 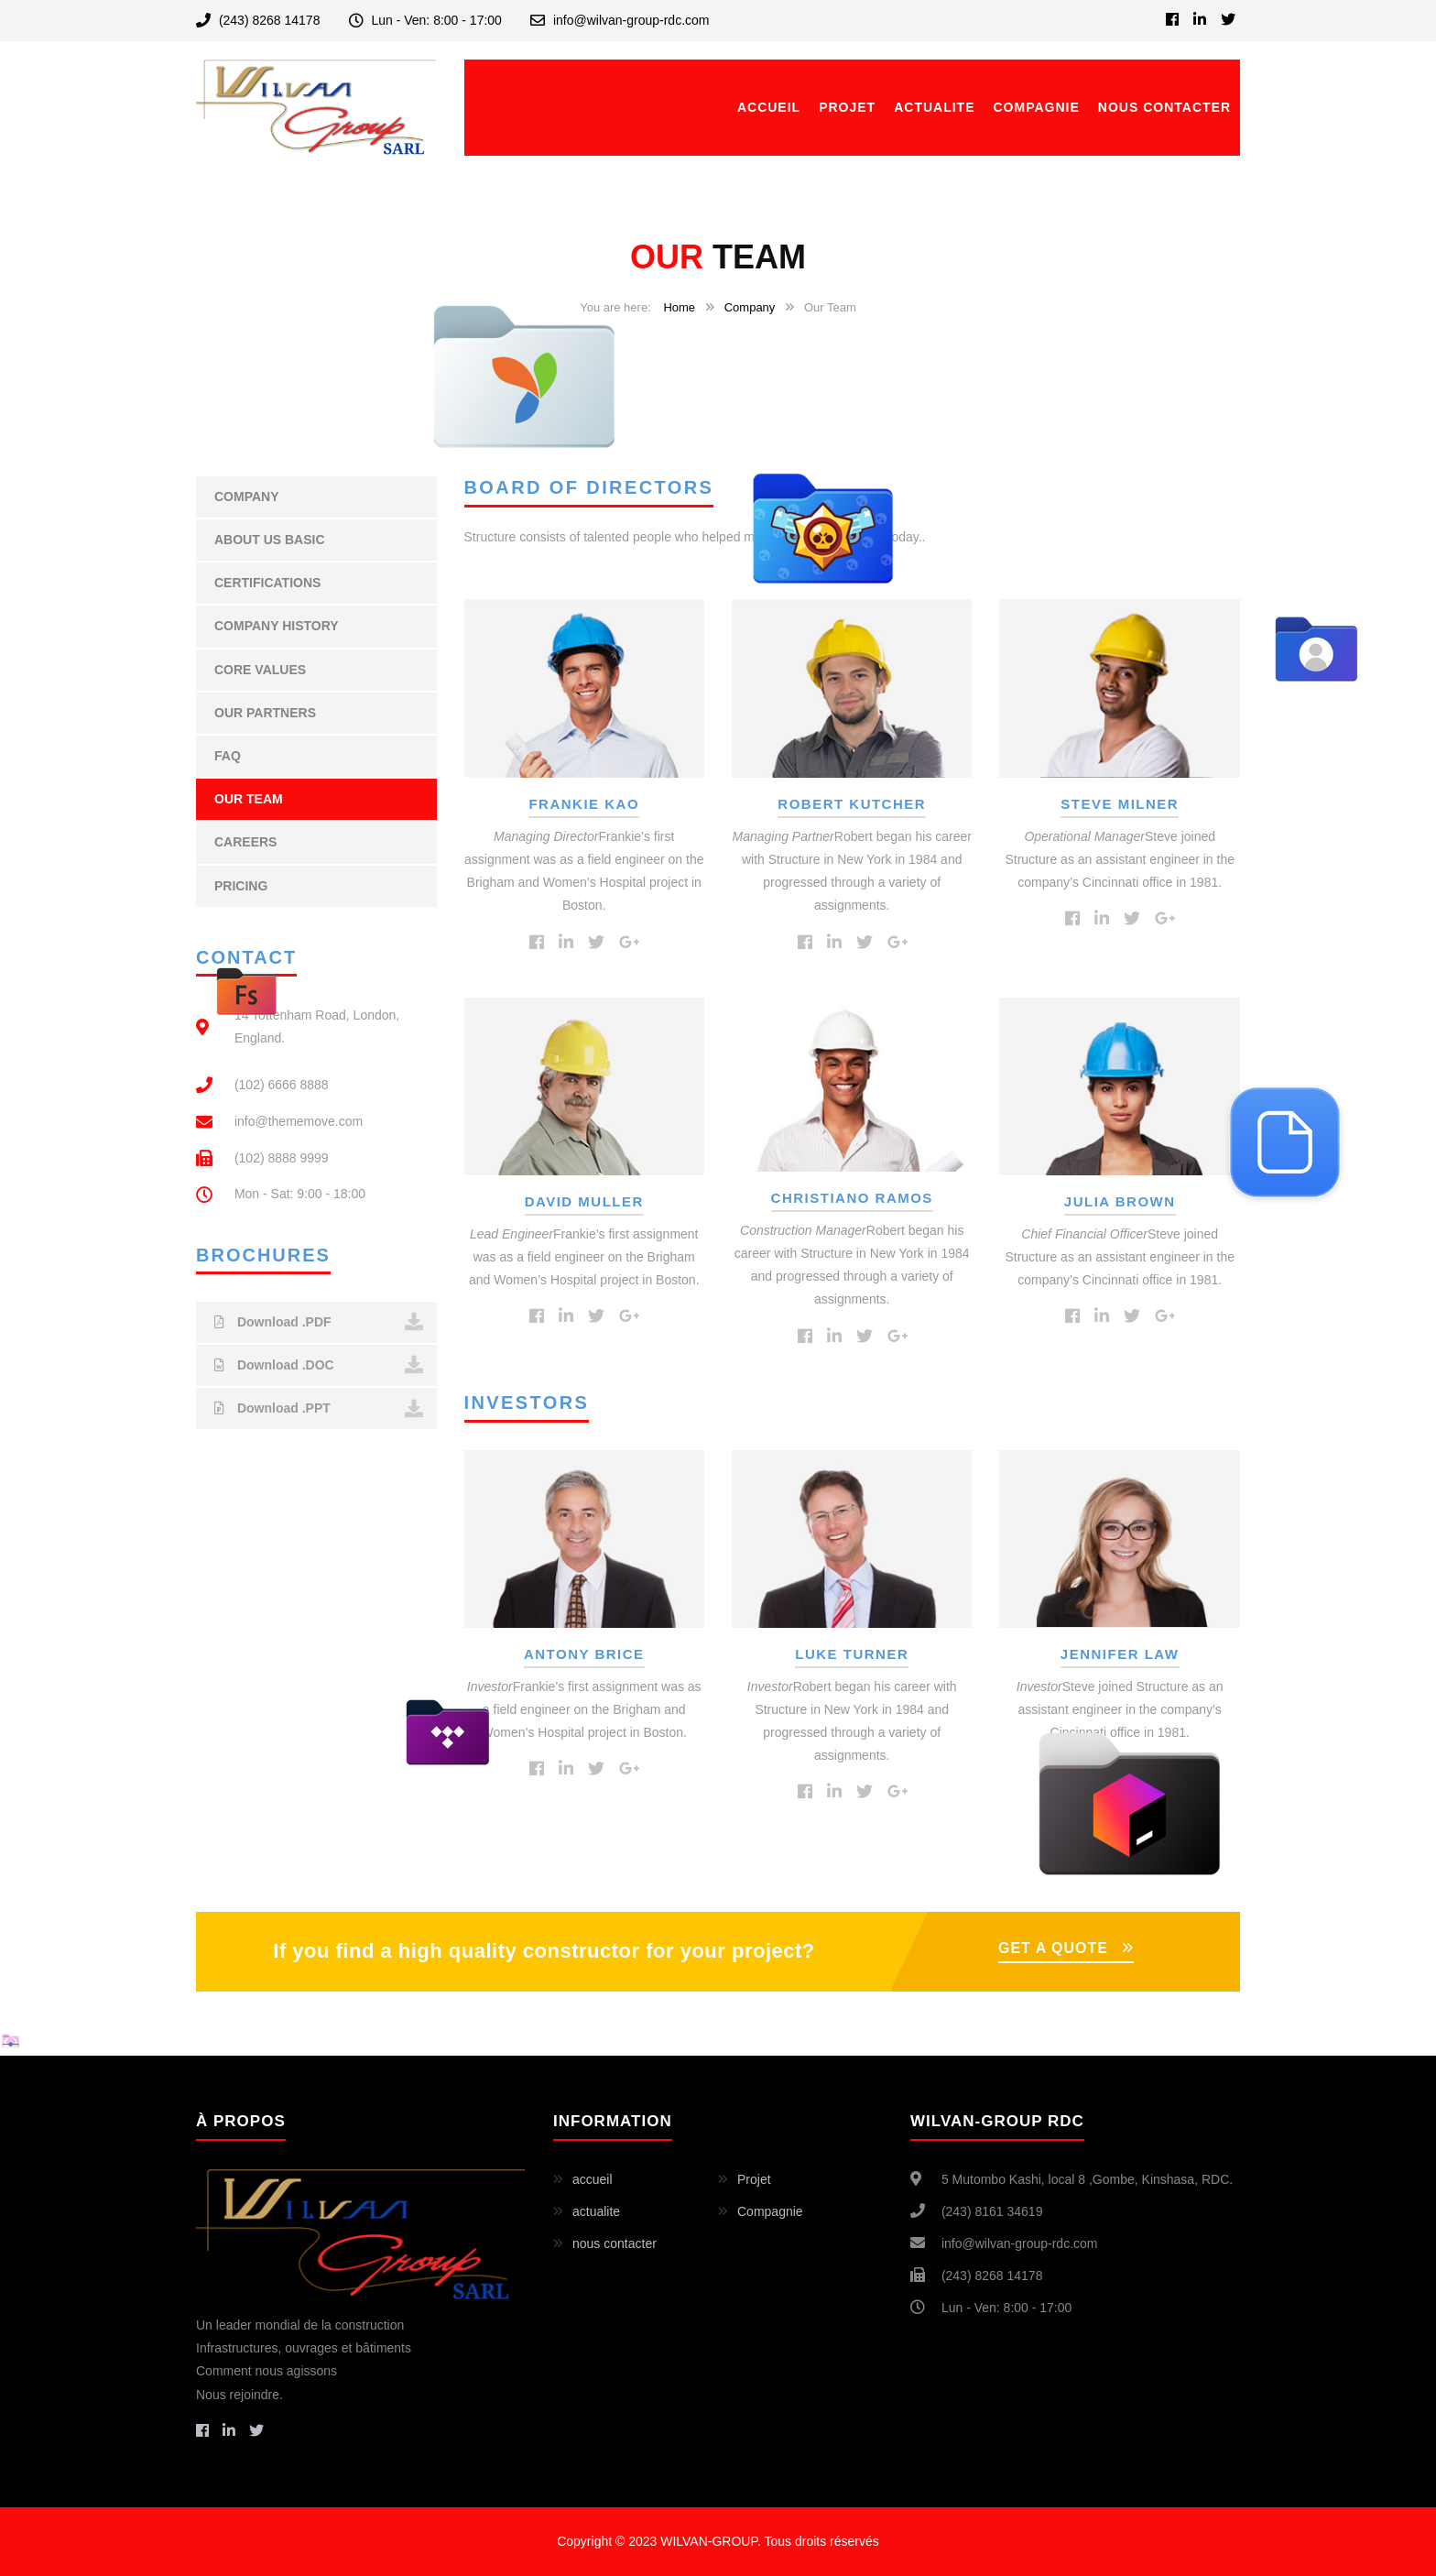 What do you see at coordinates (1128, 1808) in the screenshot?
I see `open folder containing JetBrains Toolbox projects` at bounding box center [1128, 1808].